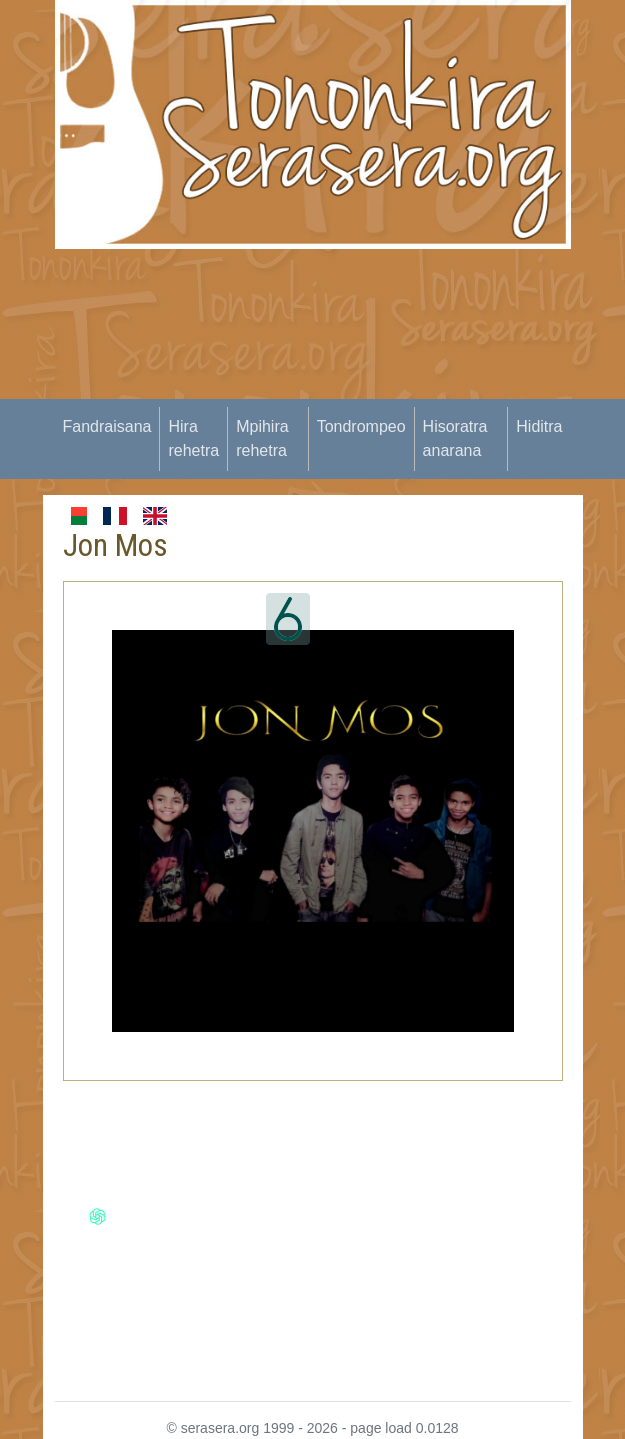 The width and height of the screenshot is (625, 1439). What do you see at coordinates (288, 619) in the screenshot?
I see `indicates step six in a multi-step process` at bounding box center [288, 619].